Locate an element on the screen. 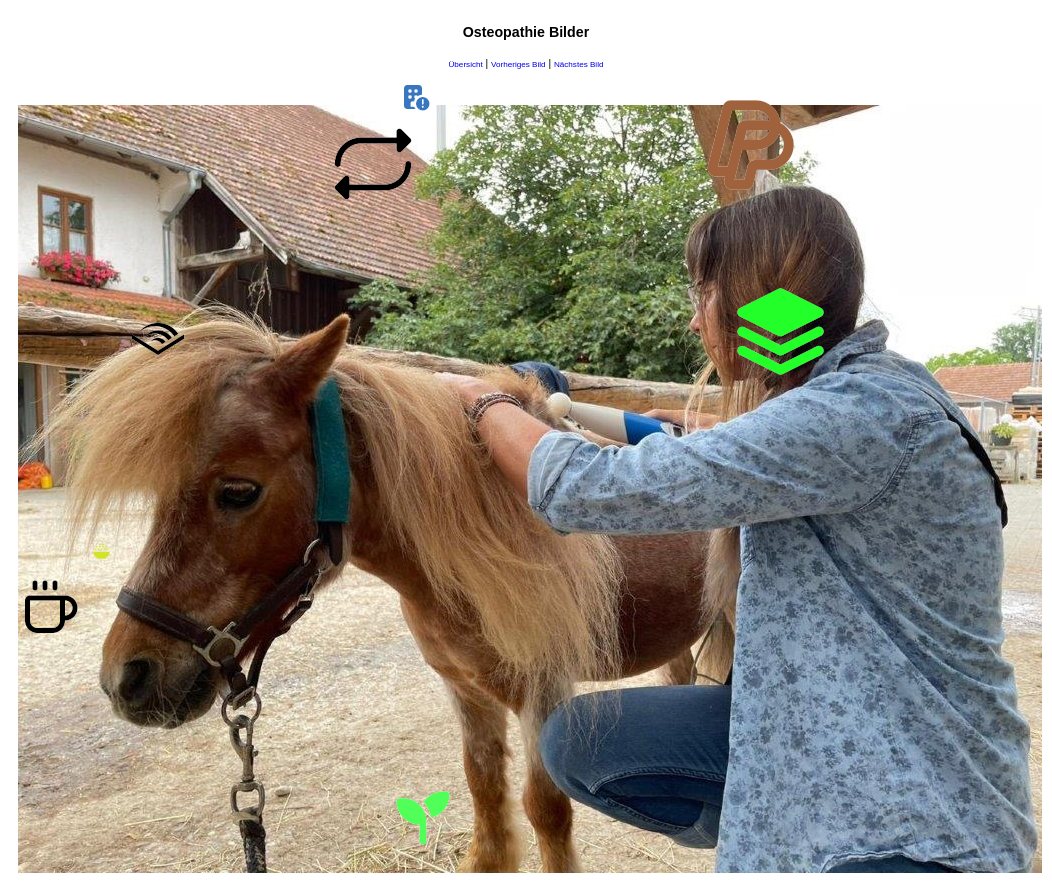 Image resolution: width=1052 pixels, height=887 pixels. indicates eco-friendly or sustainable option is located at coordinates (423, 818).